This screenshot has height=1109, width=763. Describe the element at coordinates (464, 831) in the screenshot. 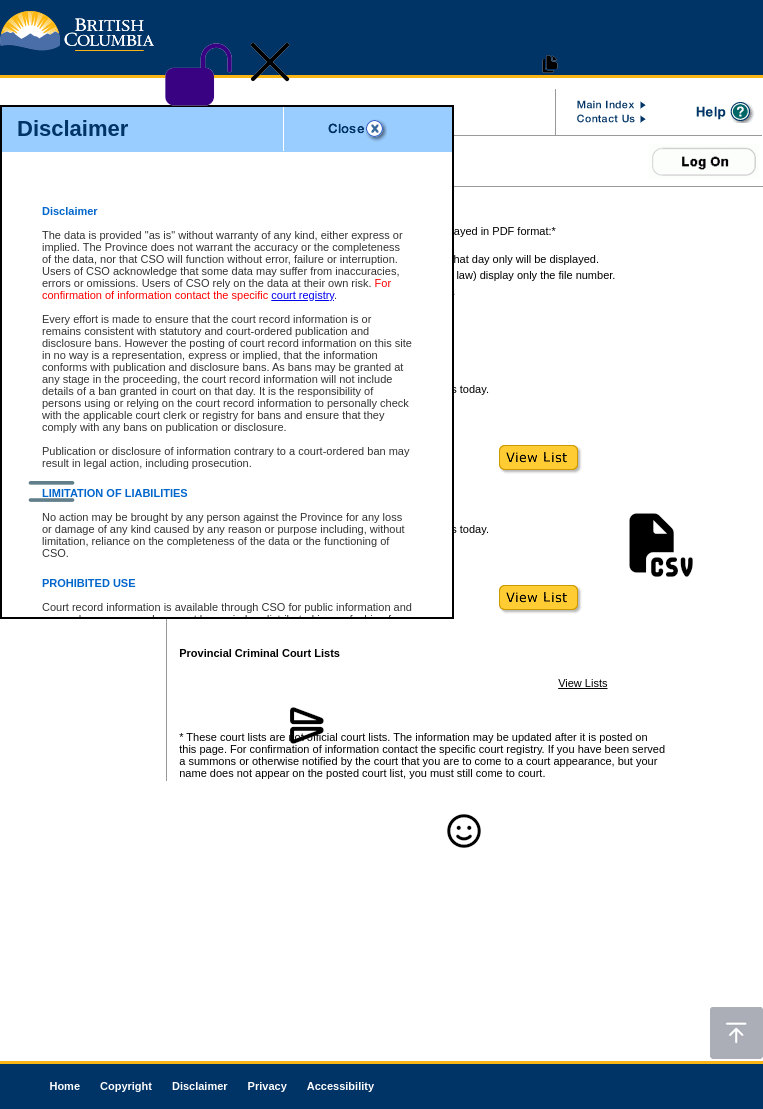

I see `add an emoji or reaction` at that location.